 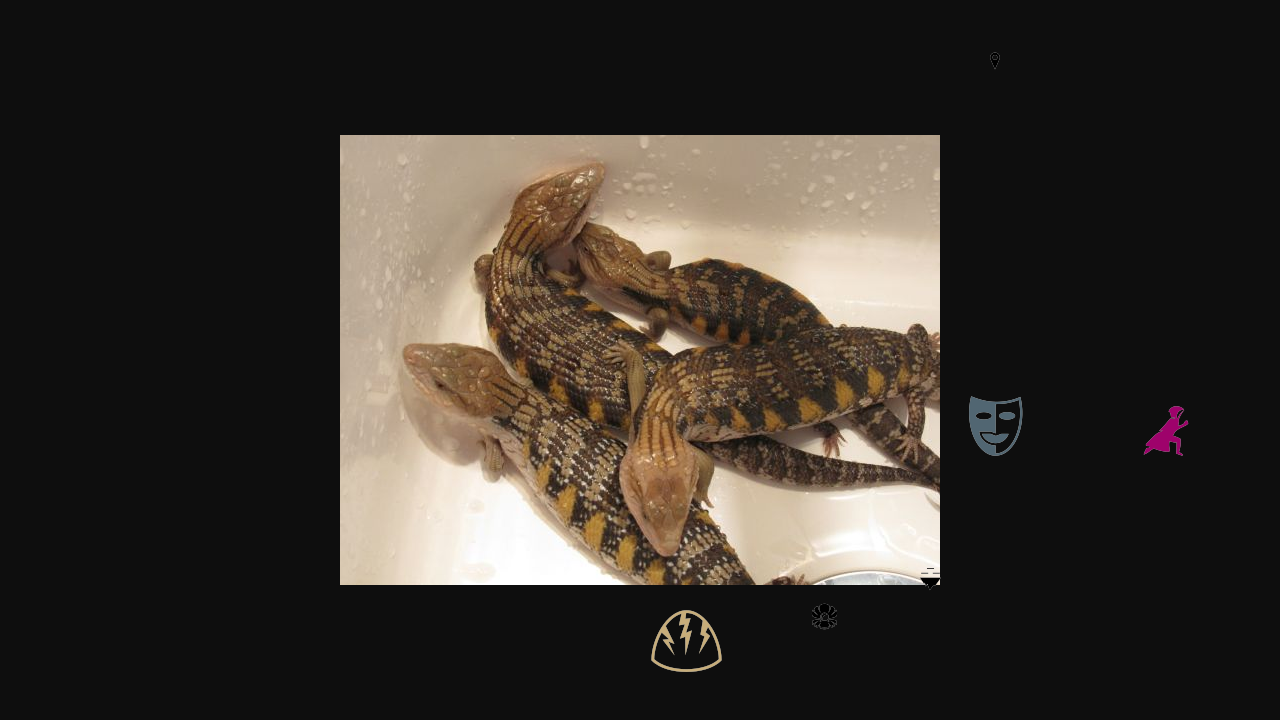 What do you see at coordinates (995, 61) in the screenshot?
I see `view current location on map` at bounding box center [995, 61].